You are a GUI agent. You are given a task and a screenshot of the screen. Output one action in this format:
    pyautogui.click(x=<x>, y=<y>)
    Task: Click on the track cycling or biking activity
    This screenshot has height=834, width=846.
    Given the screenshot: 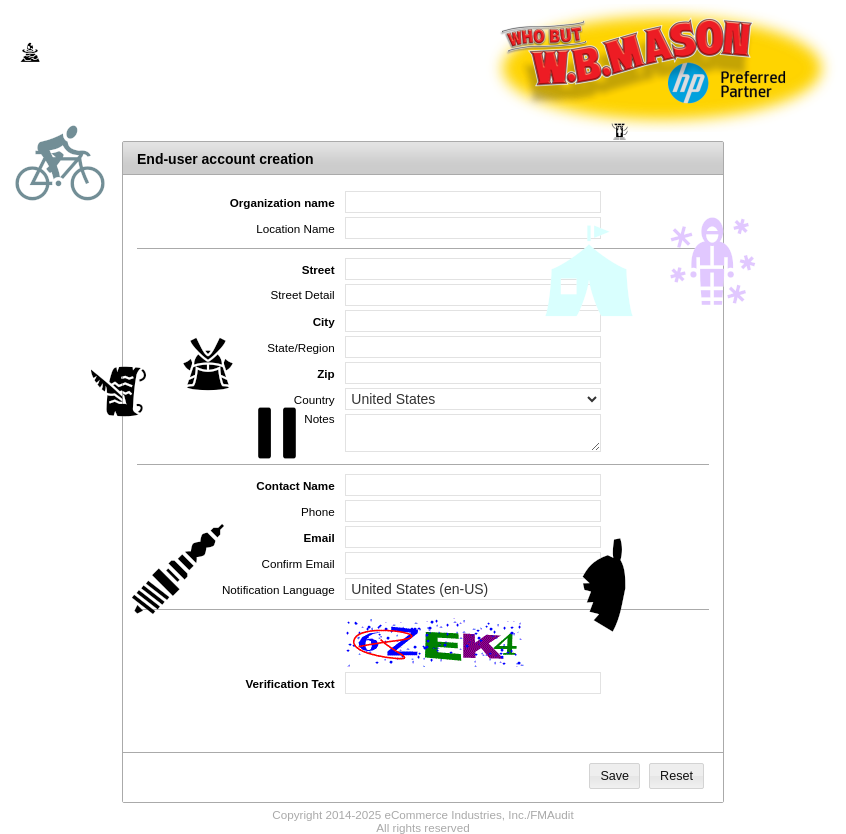 What is the action you would take?
    pyautogui.click(x=60, y=163)
    